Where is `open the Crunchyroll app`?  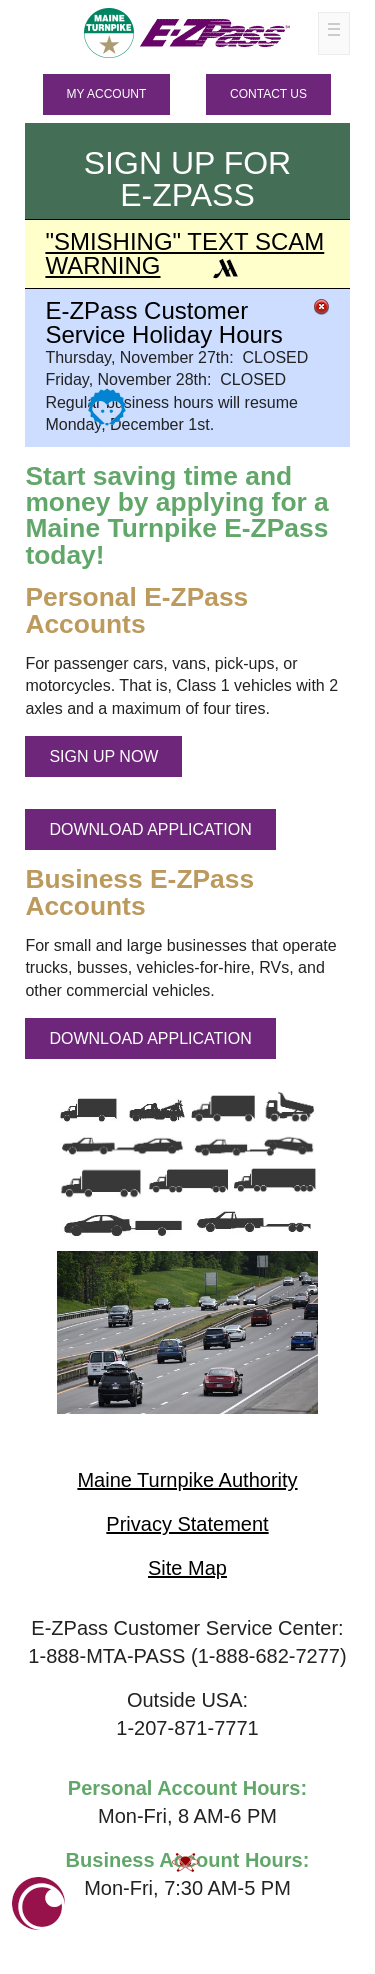 open the Crunchyroll app is located at coordinates (38, 1903).